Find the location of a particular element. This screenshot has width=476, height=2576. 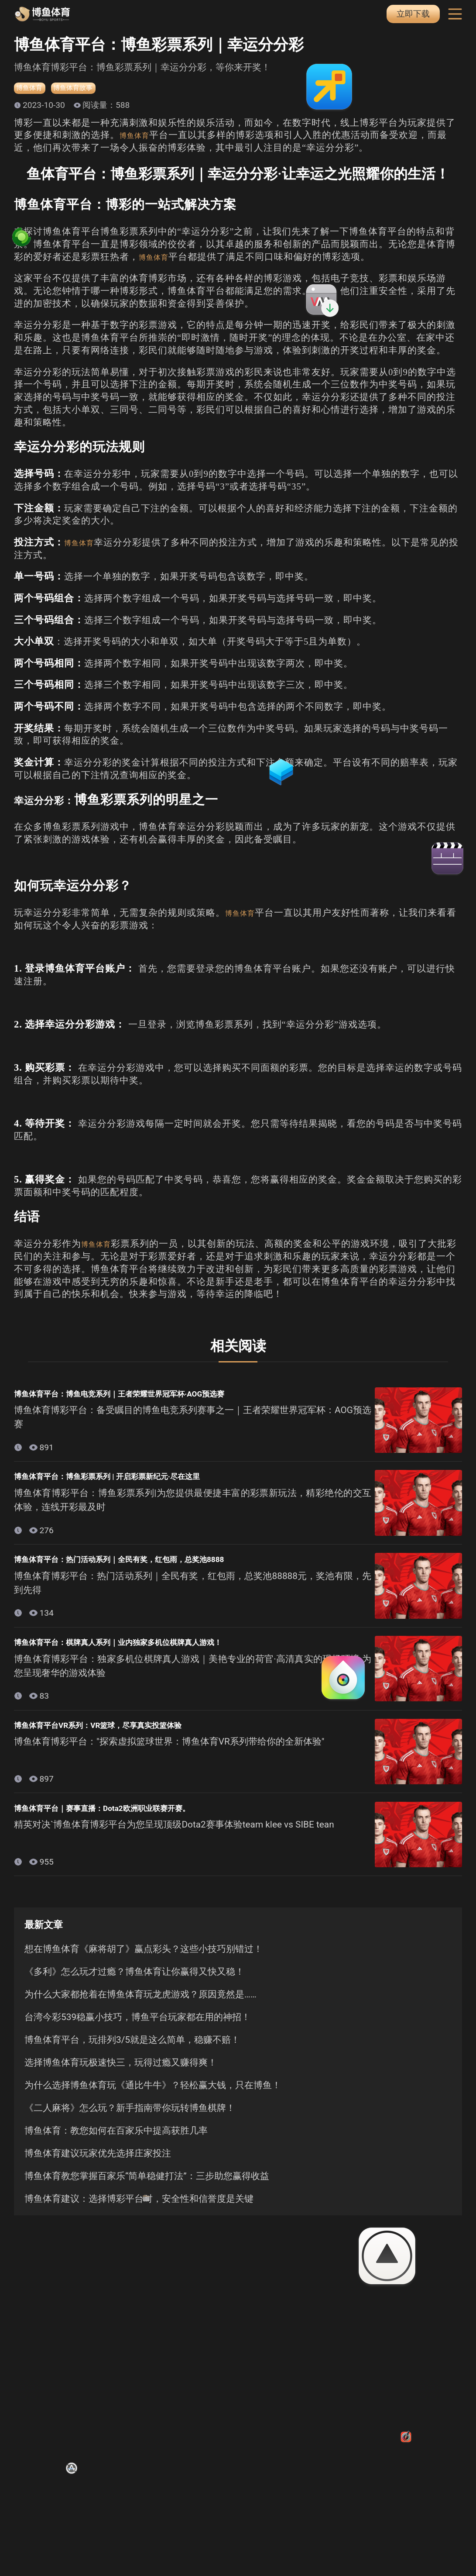

open color preferences settings is located at coordinates (343, 1677).